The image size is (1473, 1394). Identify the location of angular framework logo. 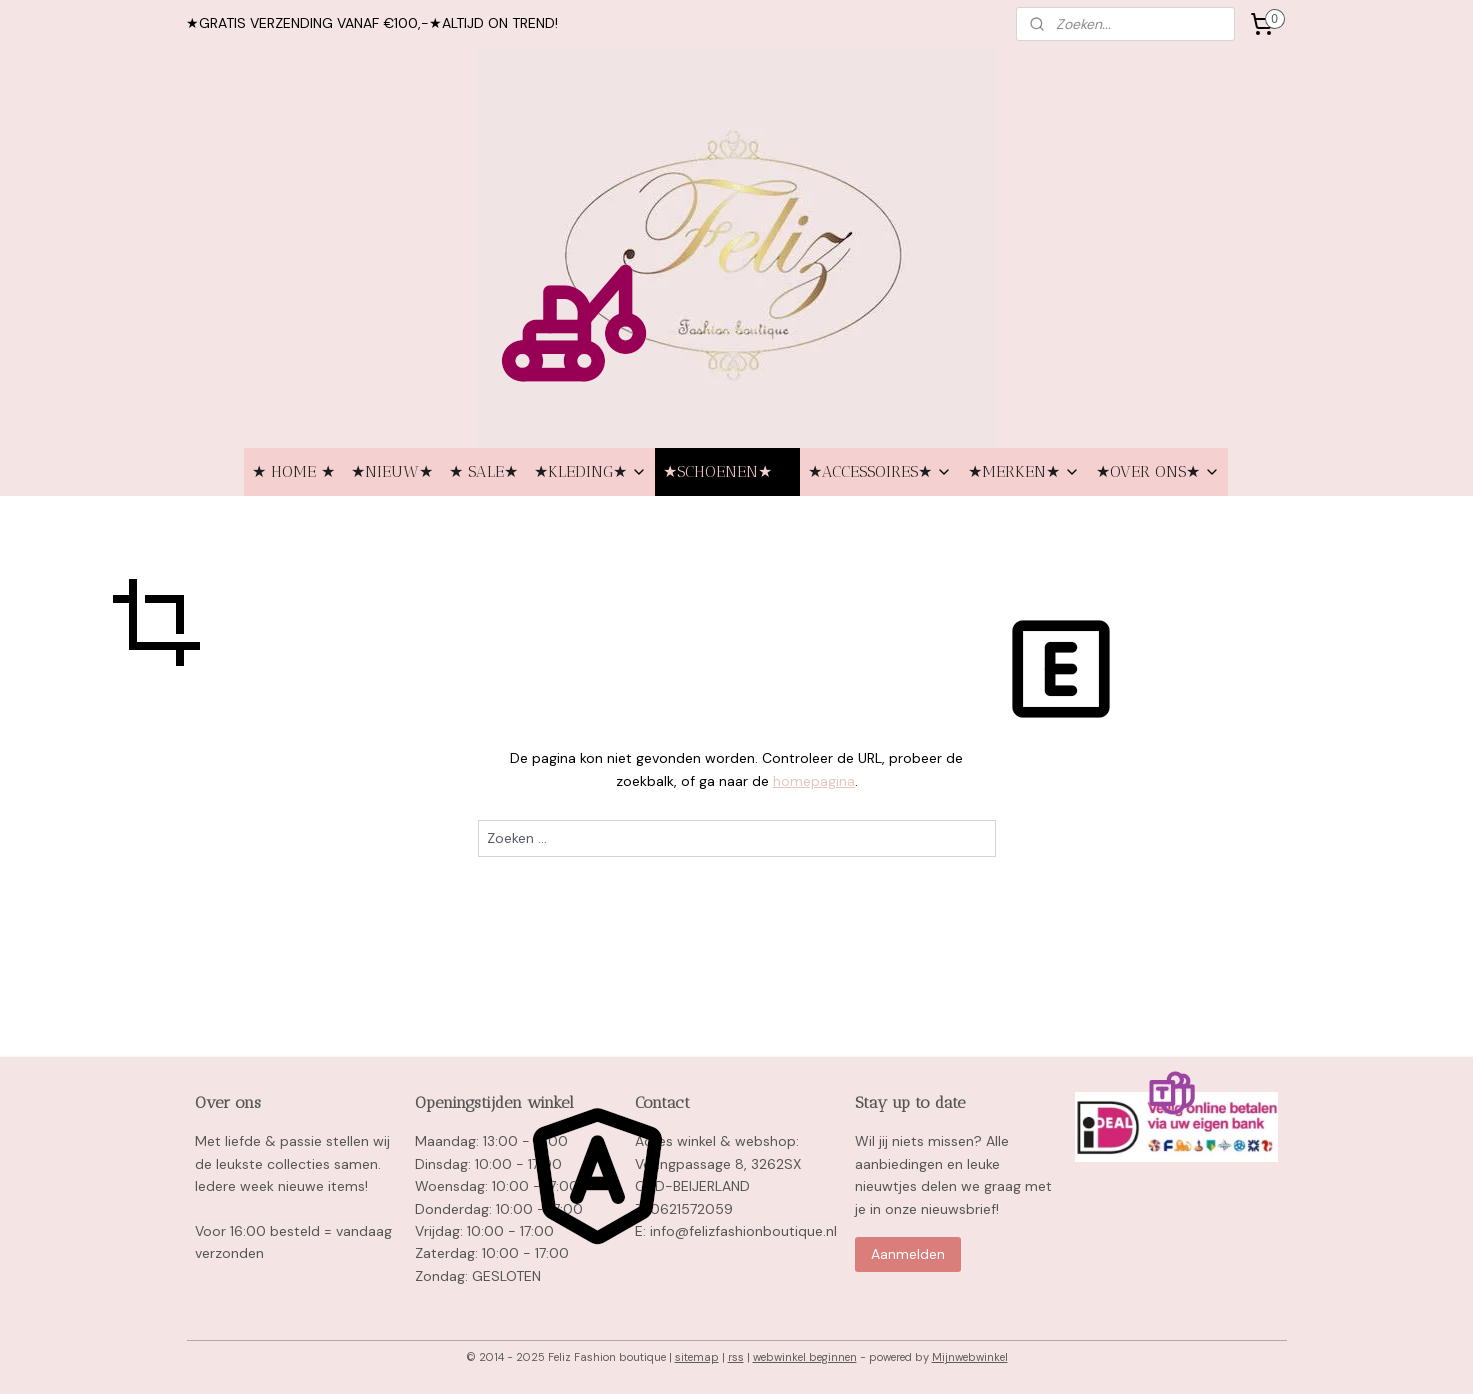
(597, 1176).